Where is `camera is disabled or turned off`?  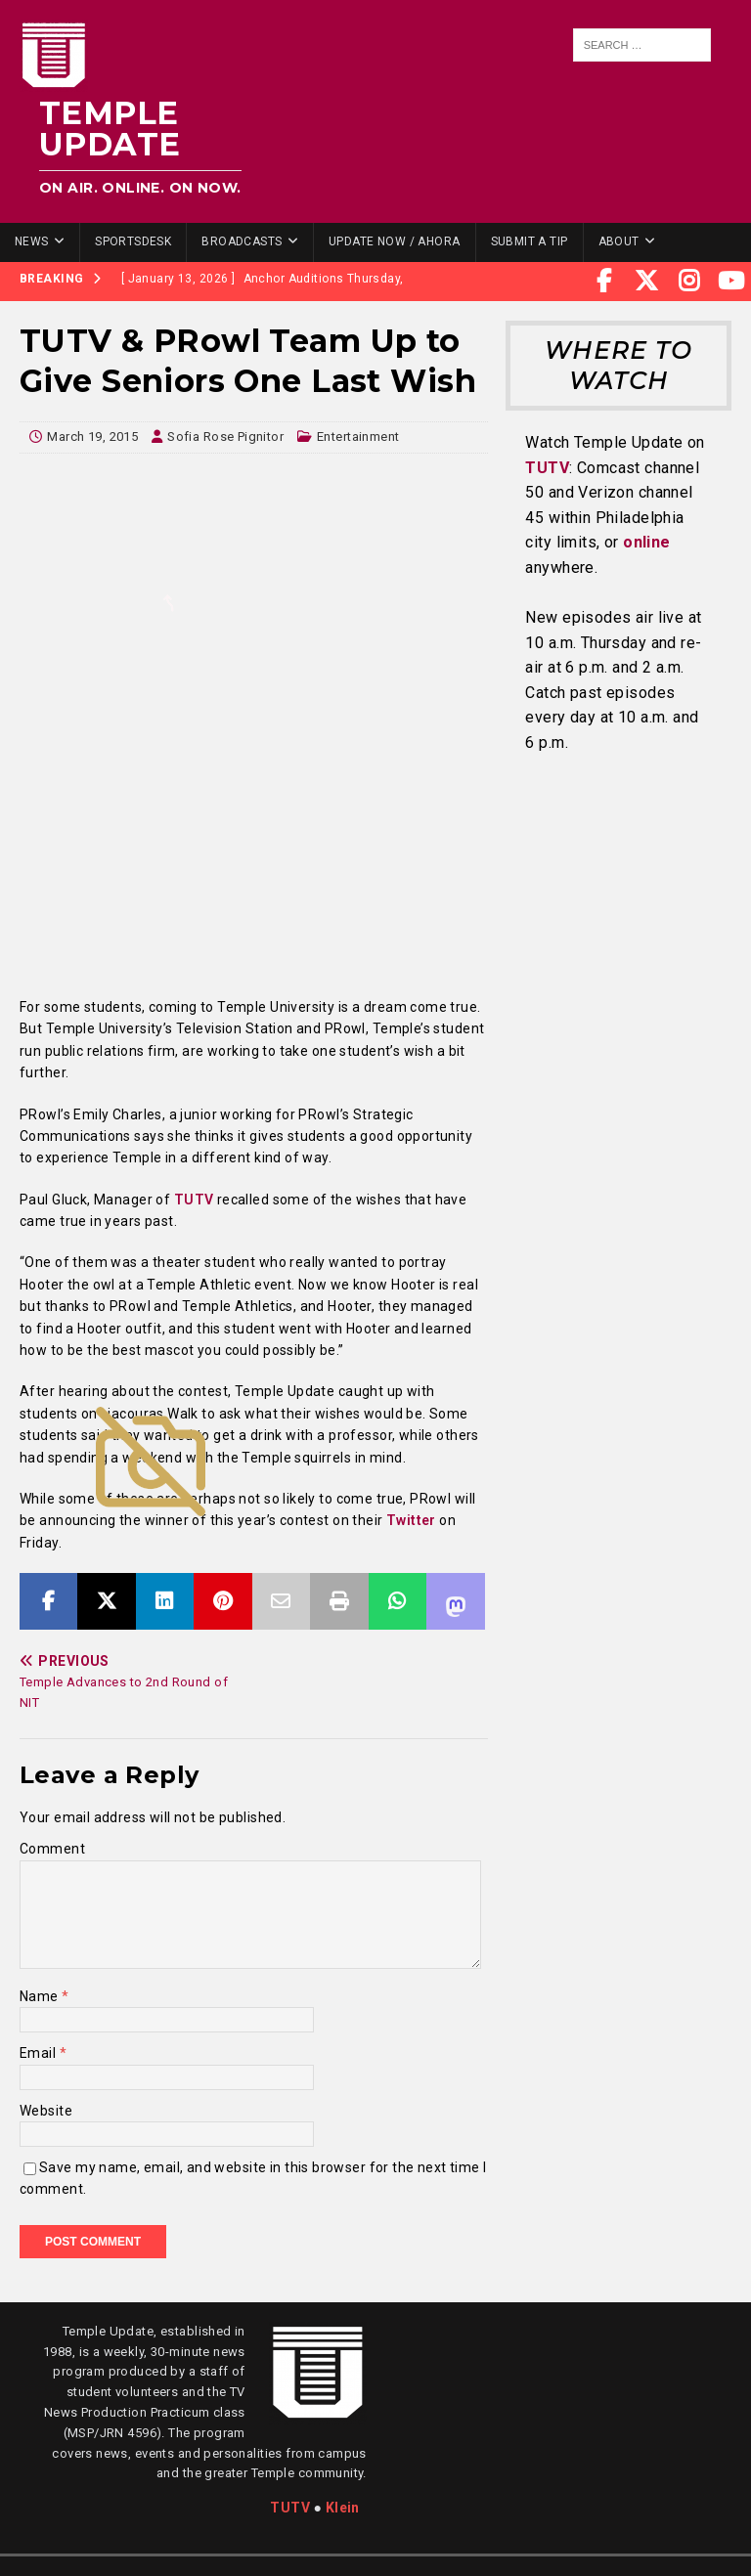 camera is disabled or turned off is located at coordinates (151, 1462).